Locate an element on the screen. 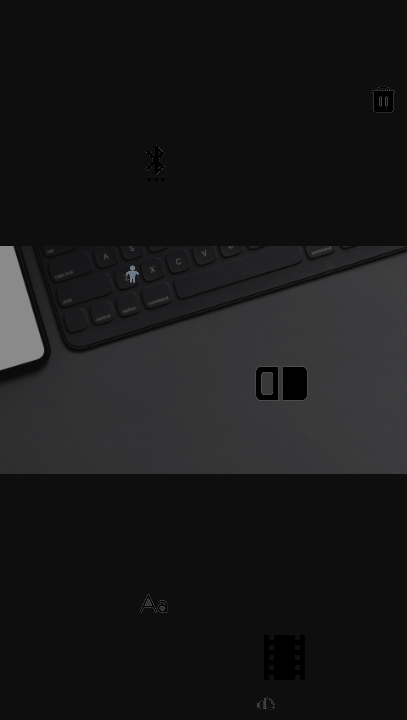 The height and width of the screenshot is (720, 407). select male gender option is located at coordinates (132, 274).